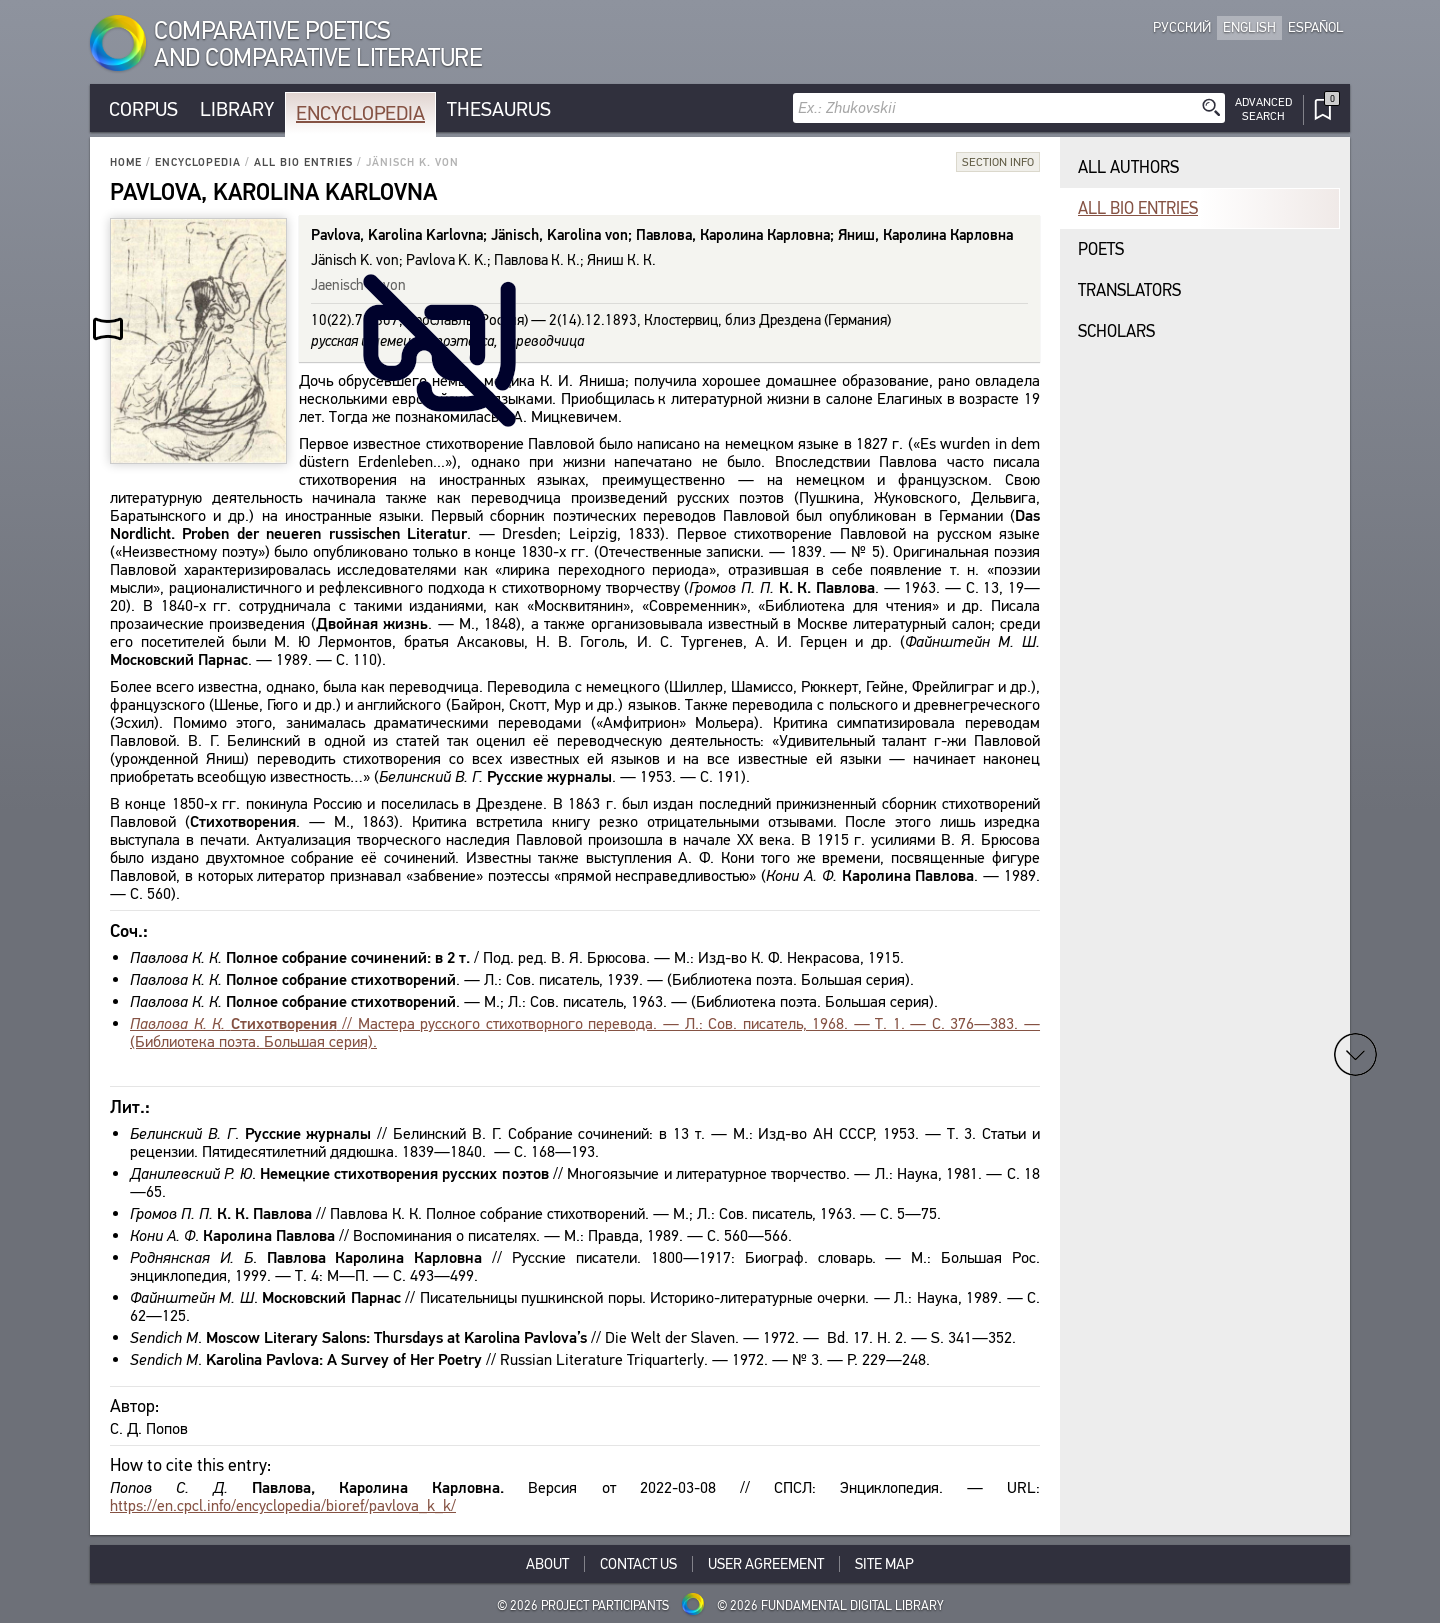 The height and width of the screenshot is (1623, 1440). Describe the element at coordinates (1355, 1054) in the screenshot. I see `expand to show more content` at that location.